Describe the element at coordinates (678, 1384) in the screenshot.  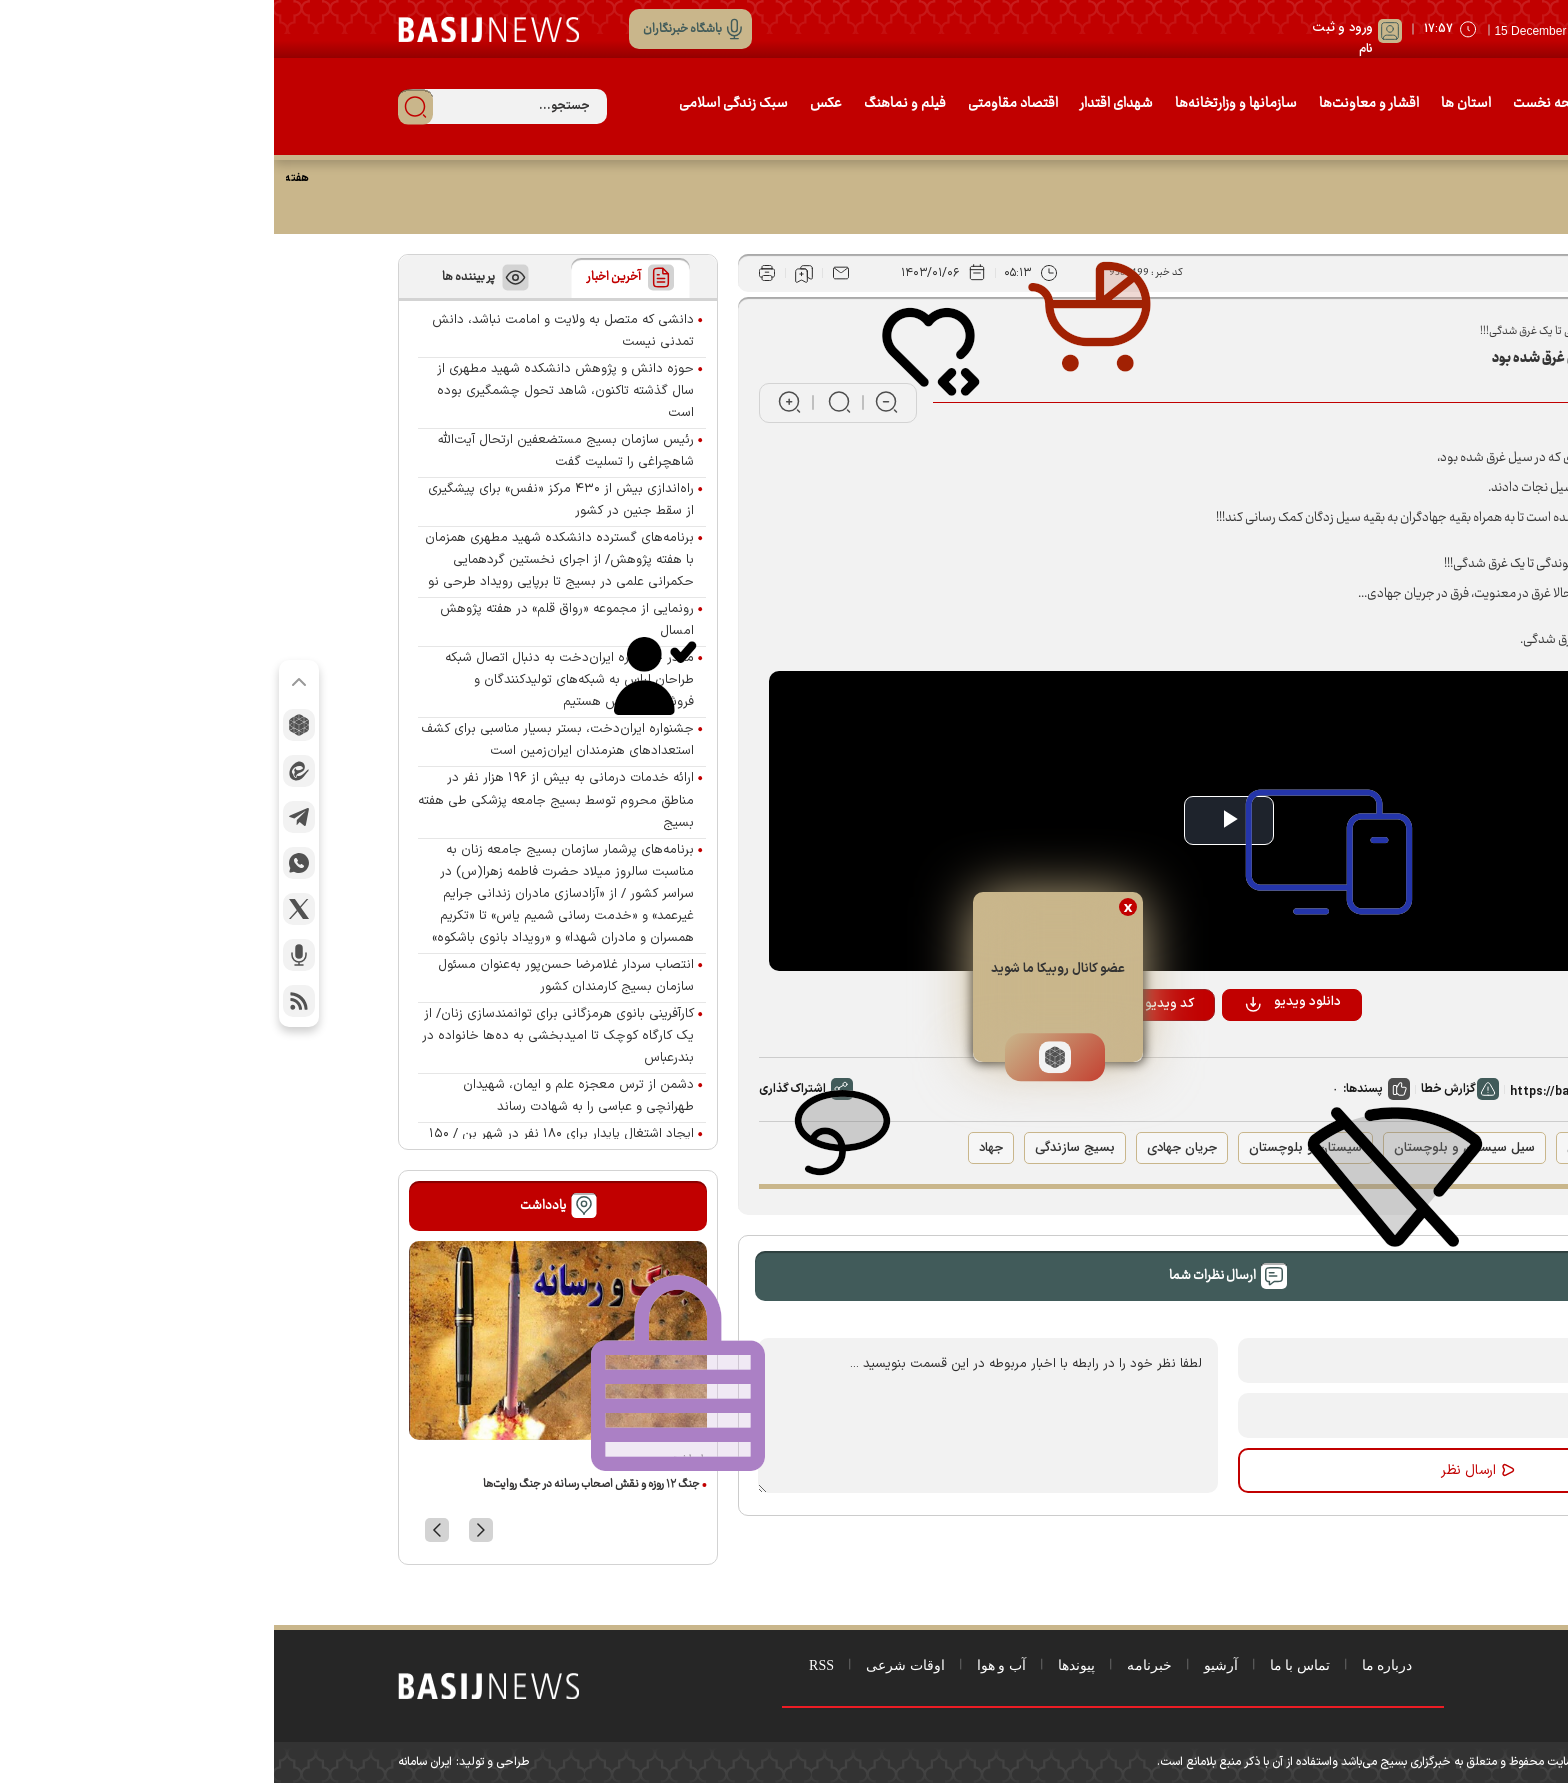
I see `indicates secure or encrypted content` at that location.